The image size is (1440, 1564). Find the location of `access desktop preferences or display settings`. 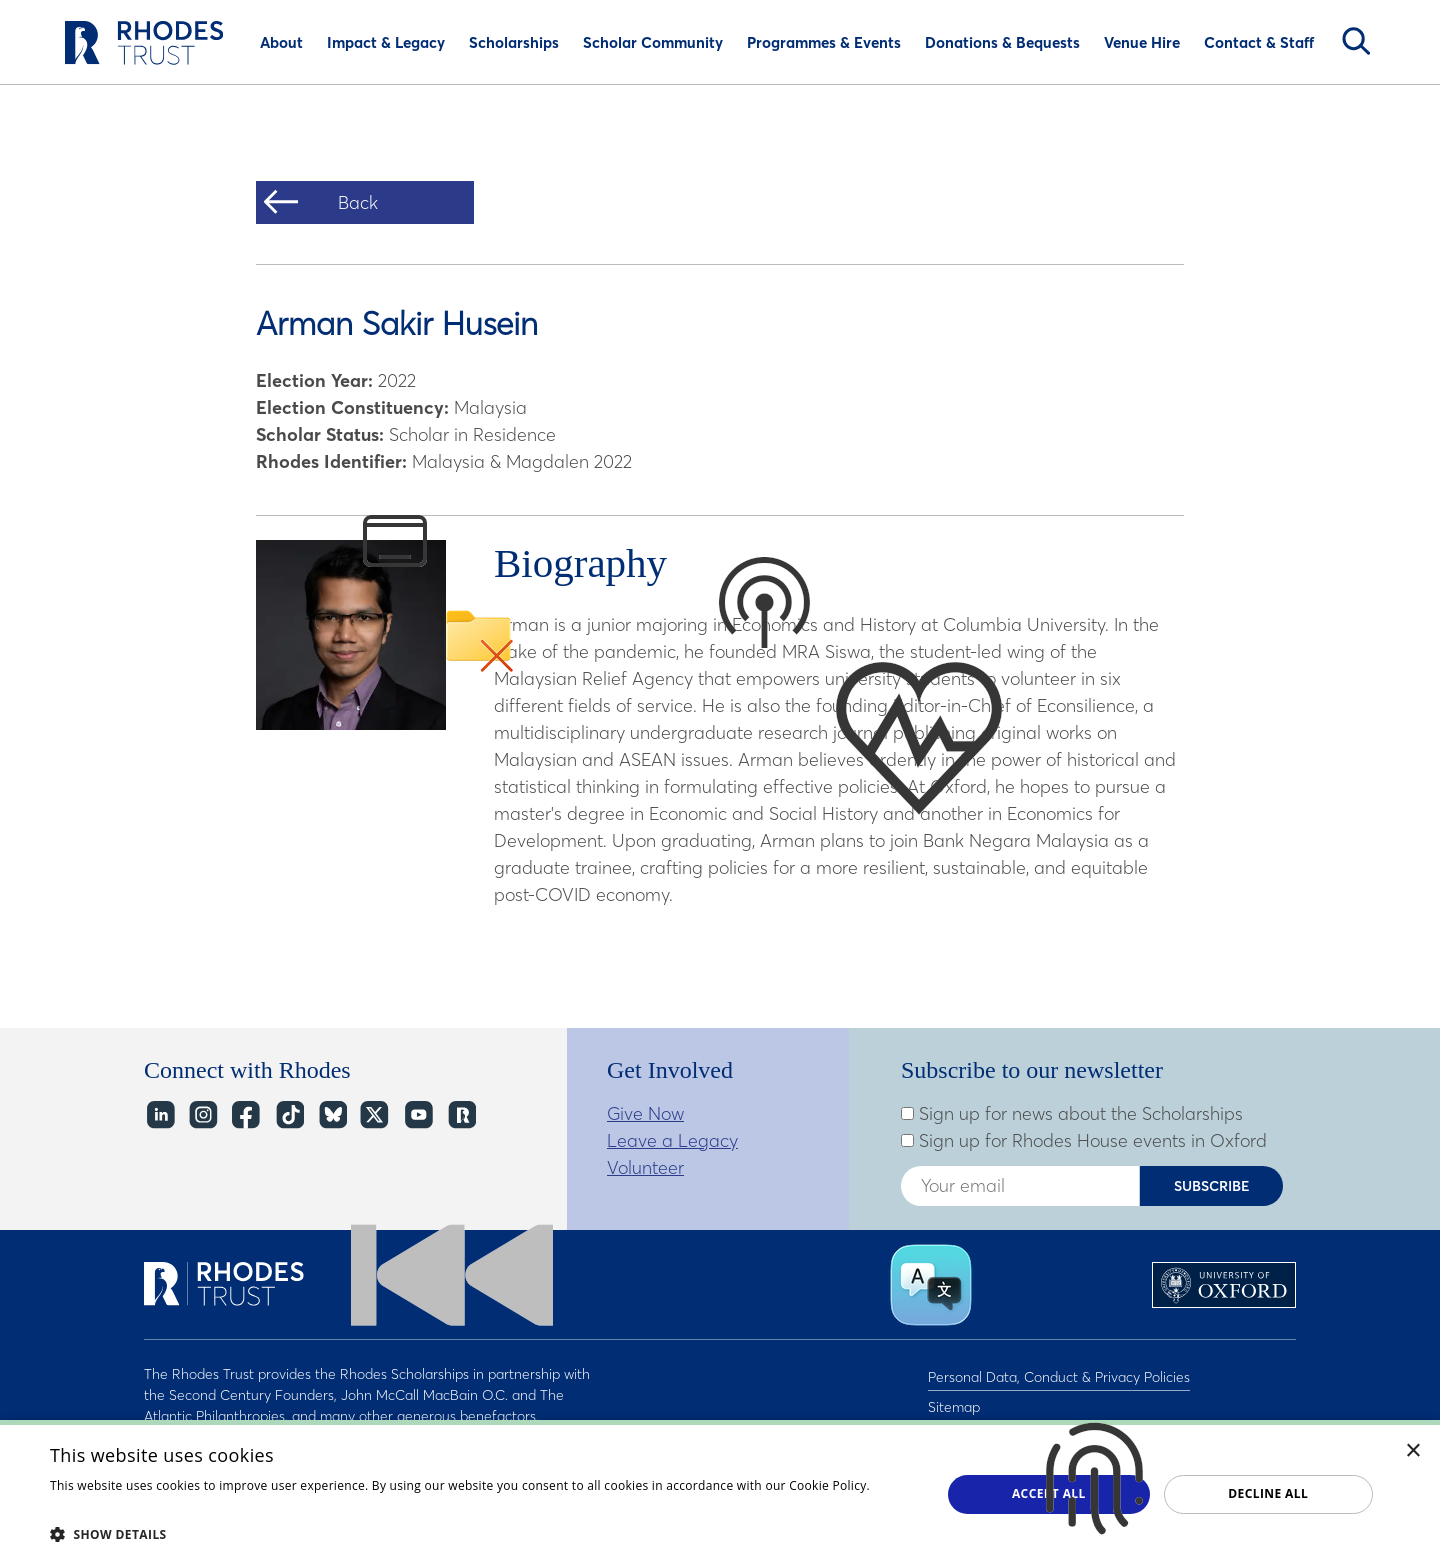

access desktop preferences or display settings is located at coordinates (395, 543).